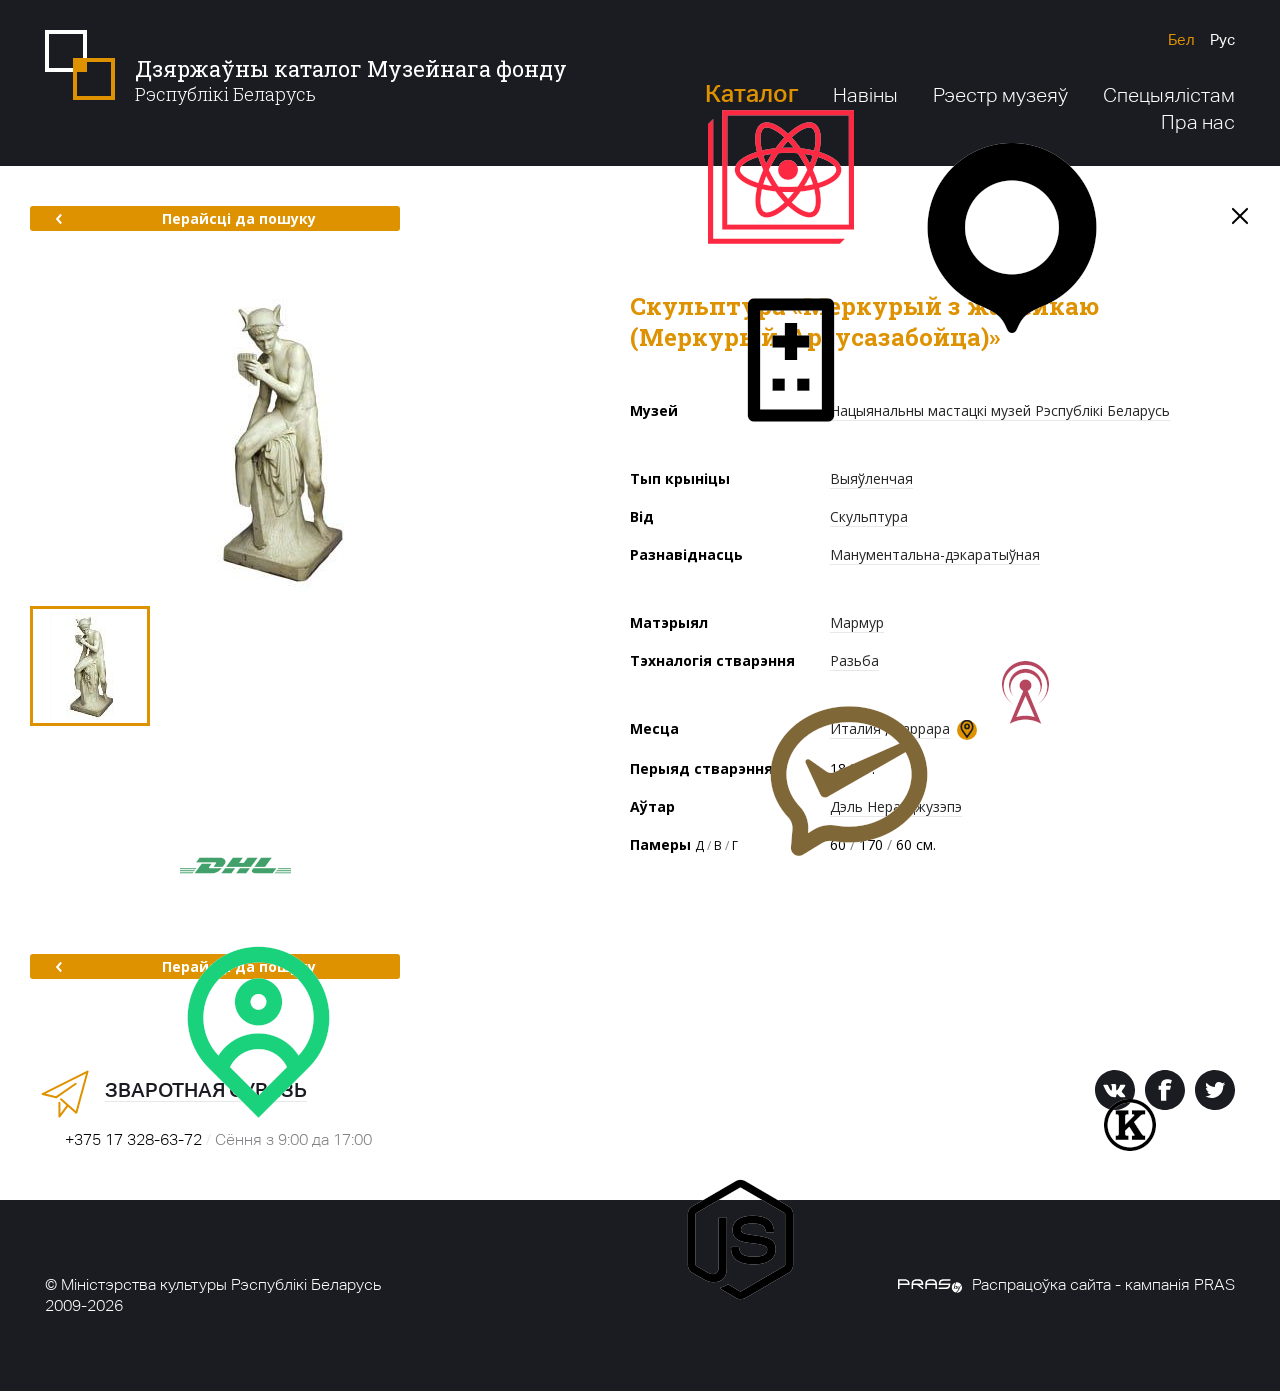 This screenshot has width=1280, height=1391. What do you see at coordinates (791, 360) in the screenshot?
I see `access remote control settings` at bounding box center [791, 360].